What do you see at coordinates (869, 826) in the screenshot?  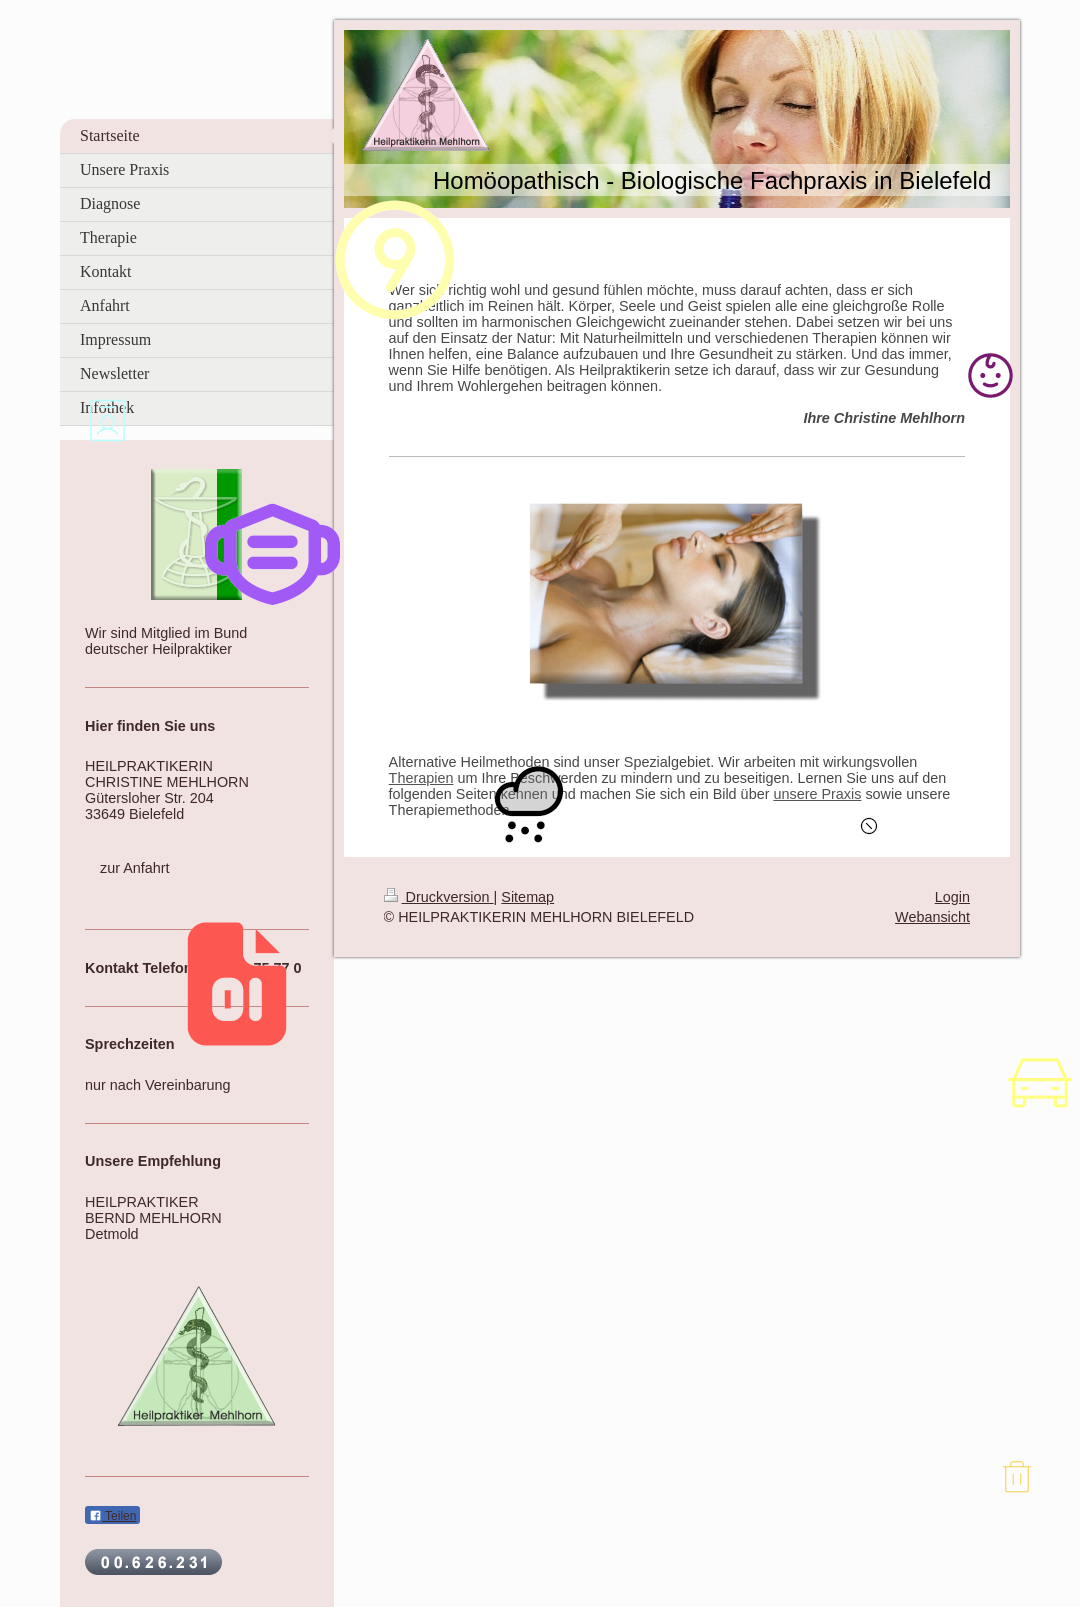 I see `indicates a prohibited or restricted action` at bounding box center [869, 826].